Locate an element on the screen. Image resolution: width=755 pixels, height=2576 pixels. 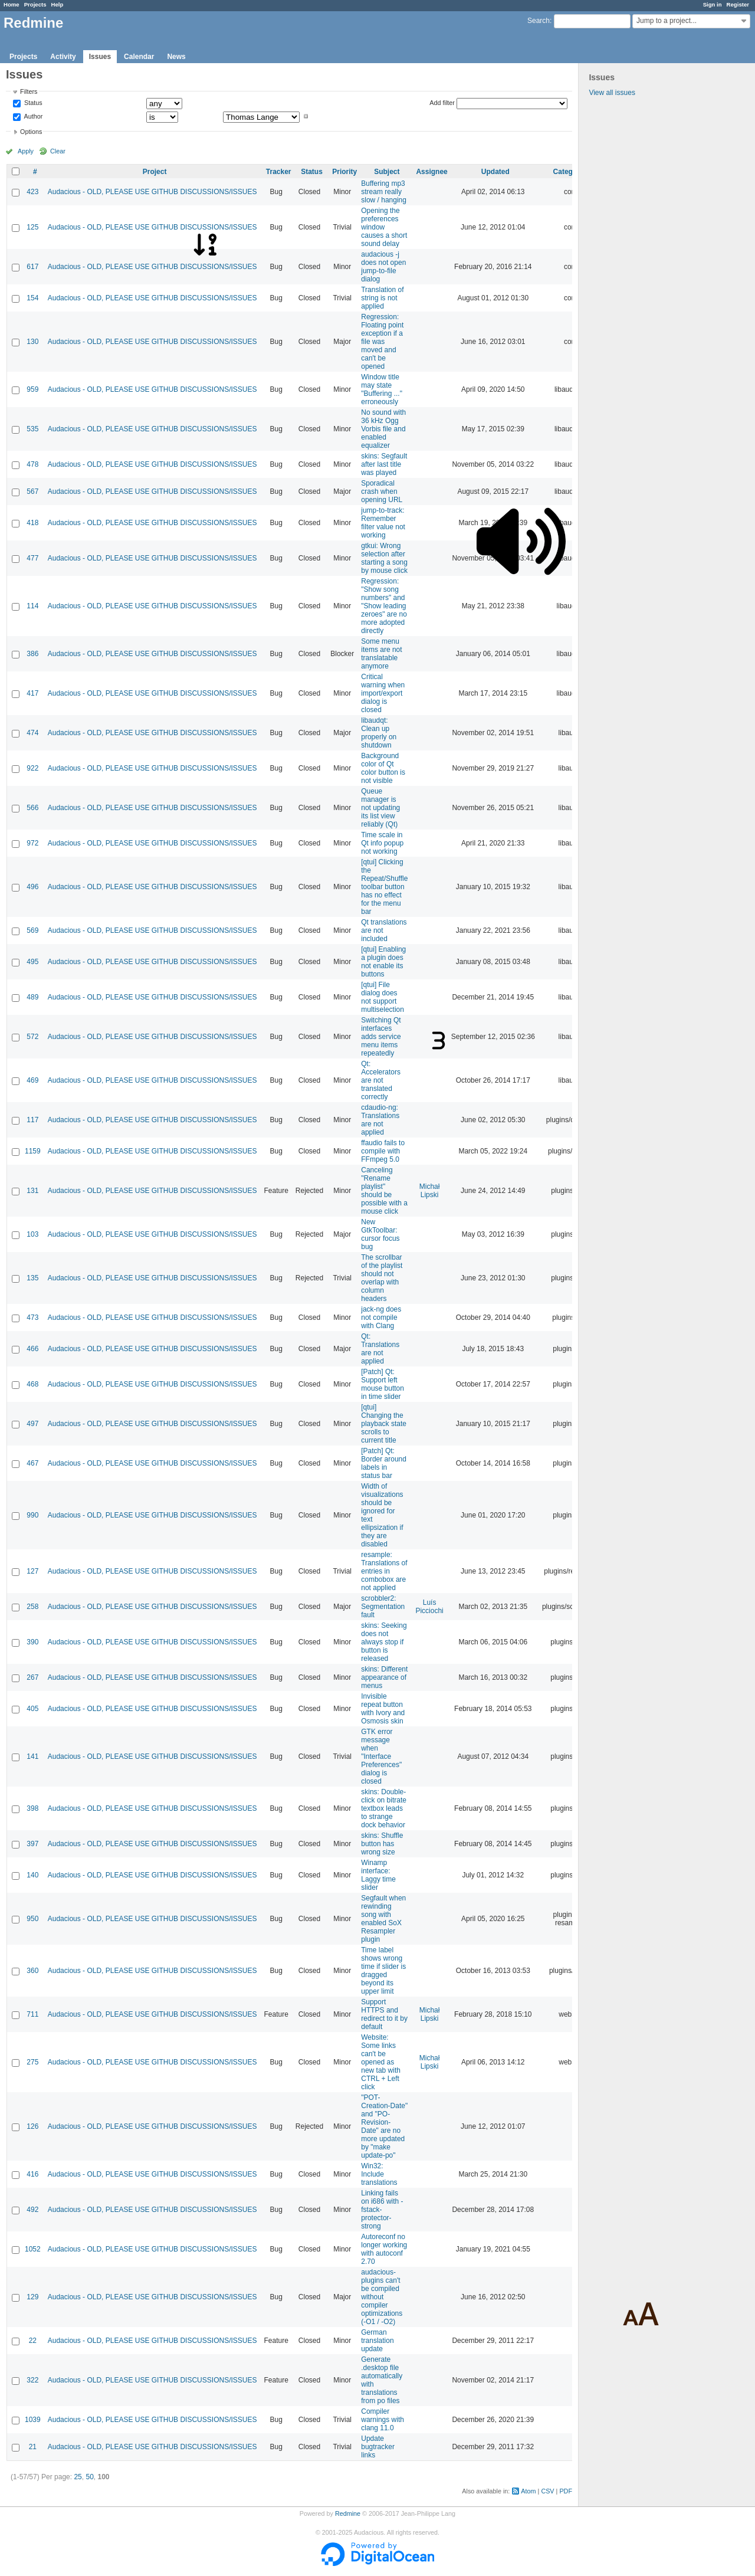
volume is set to high is located at coordinates (518, 541).